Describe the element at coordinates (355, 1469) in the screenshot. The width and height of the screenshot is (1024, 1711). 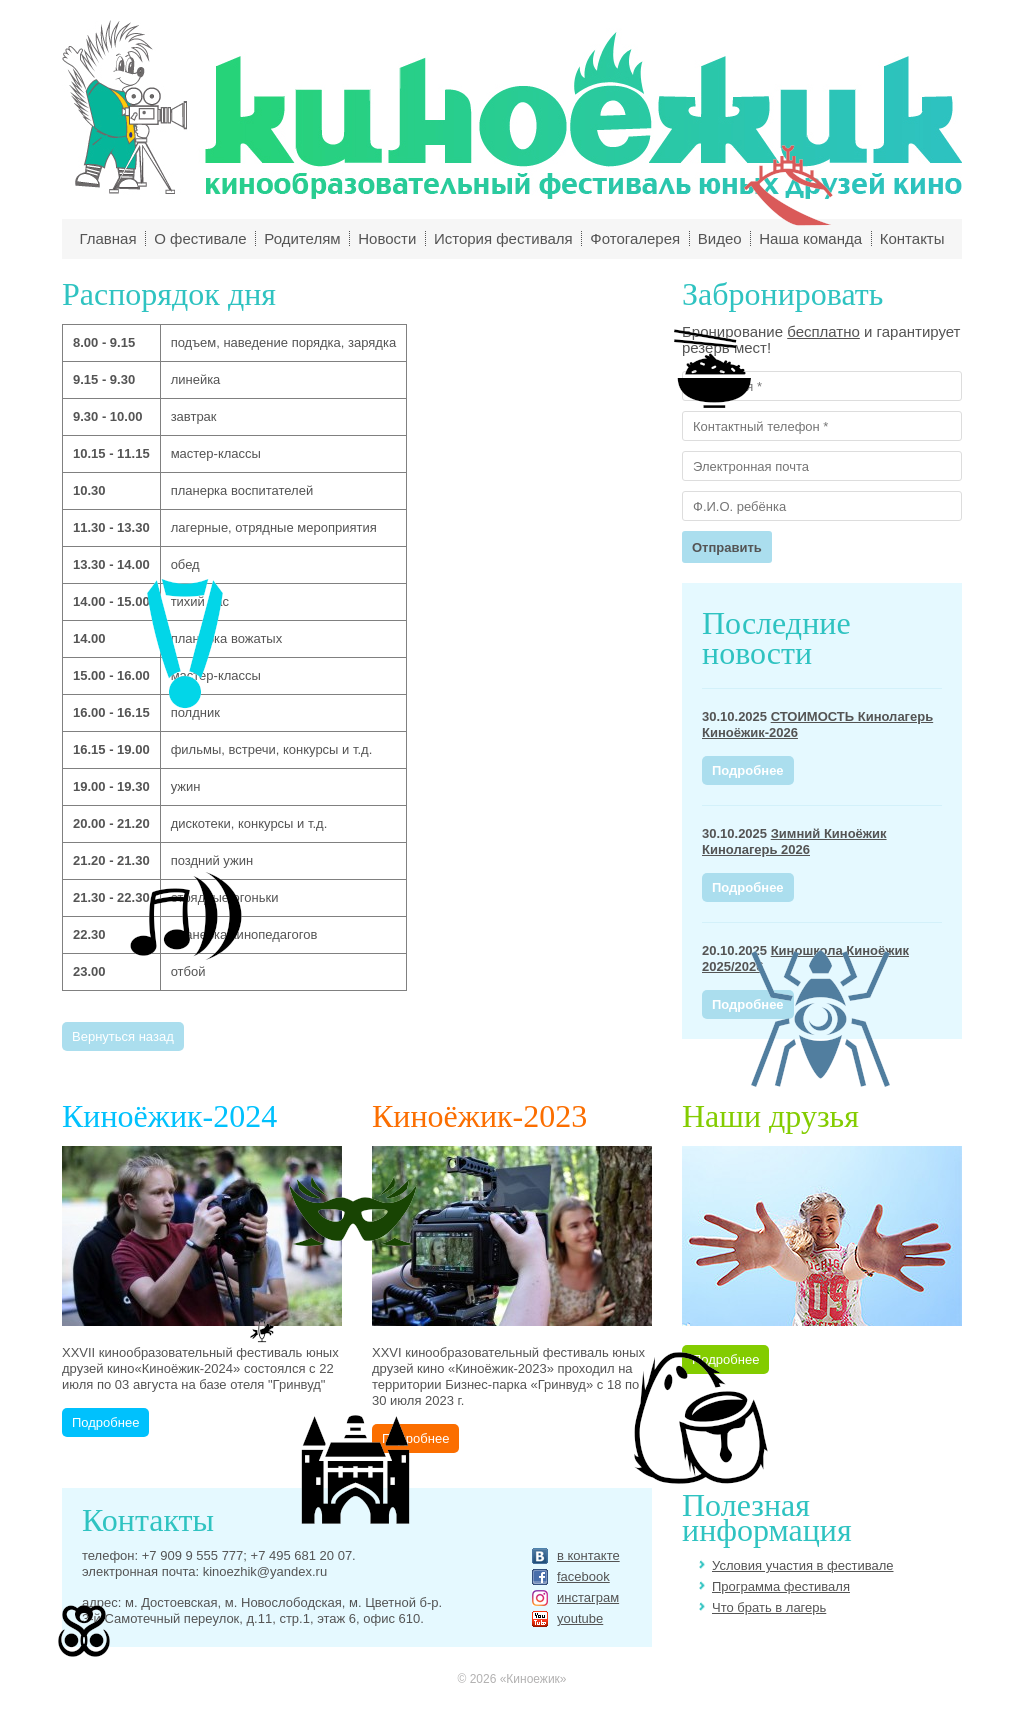
I see `enter the castle or fortress level` at that location.